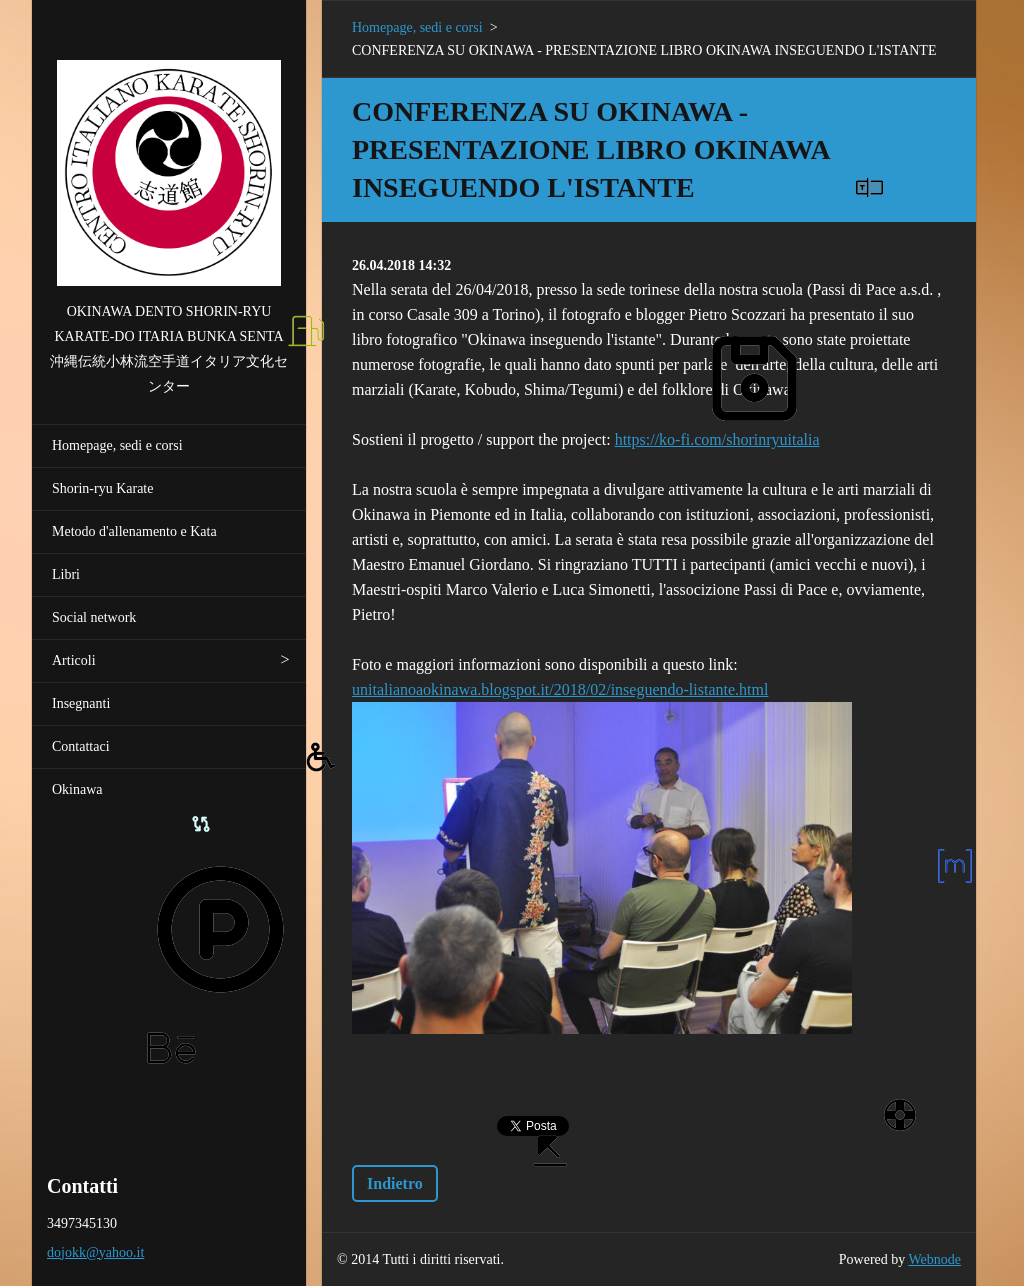 The width and height of the screenshot is (1024, 1286). Describe the element at coordinates (900, 1115) in the screenshot. I see `access help or support center` at that location.